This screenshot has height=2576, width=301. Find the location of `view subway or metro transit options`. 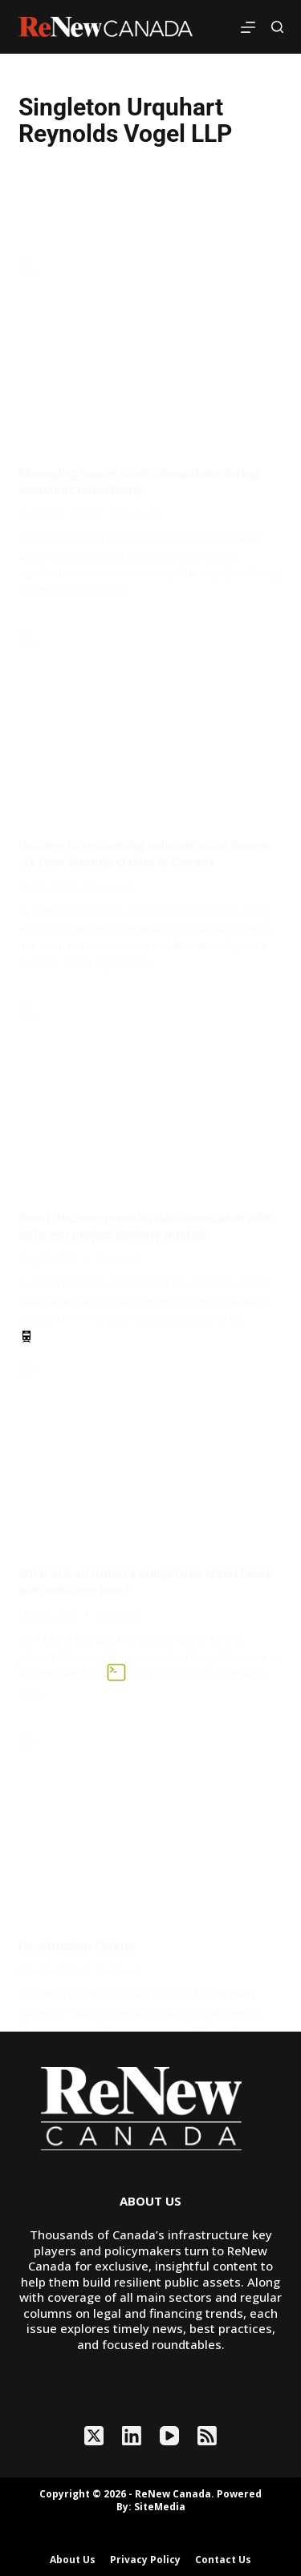

view subway or metro transit options is located at coordinates (26, 1337).